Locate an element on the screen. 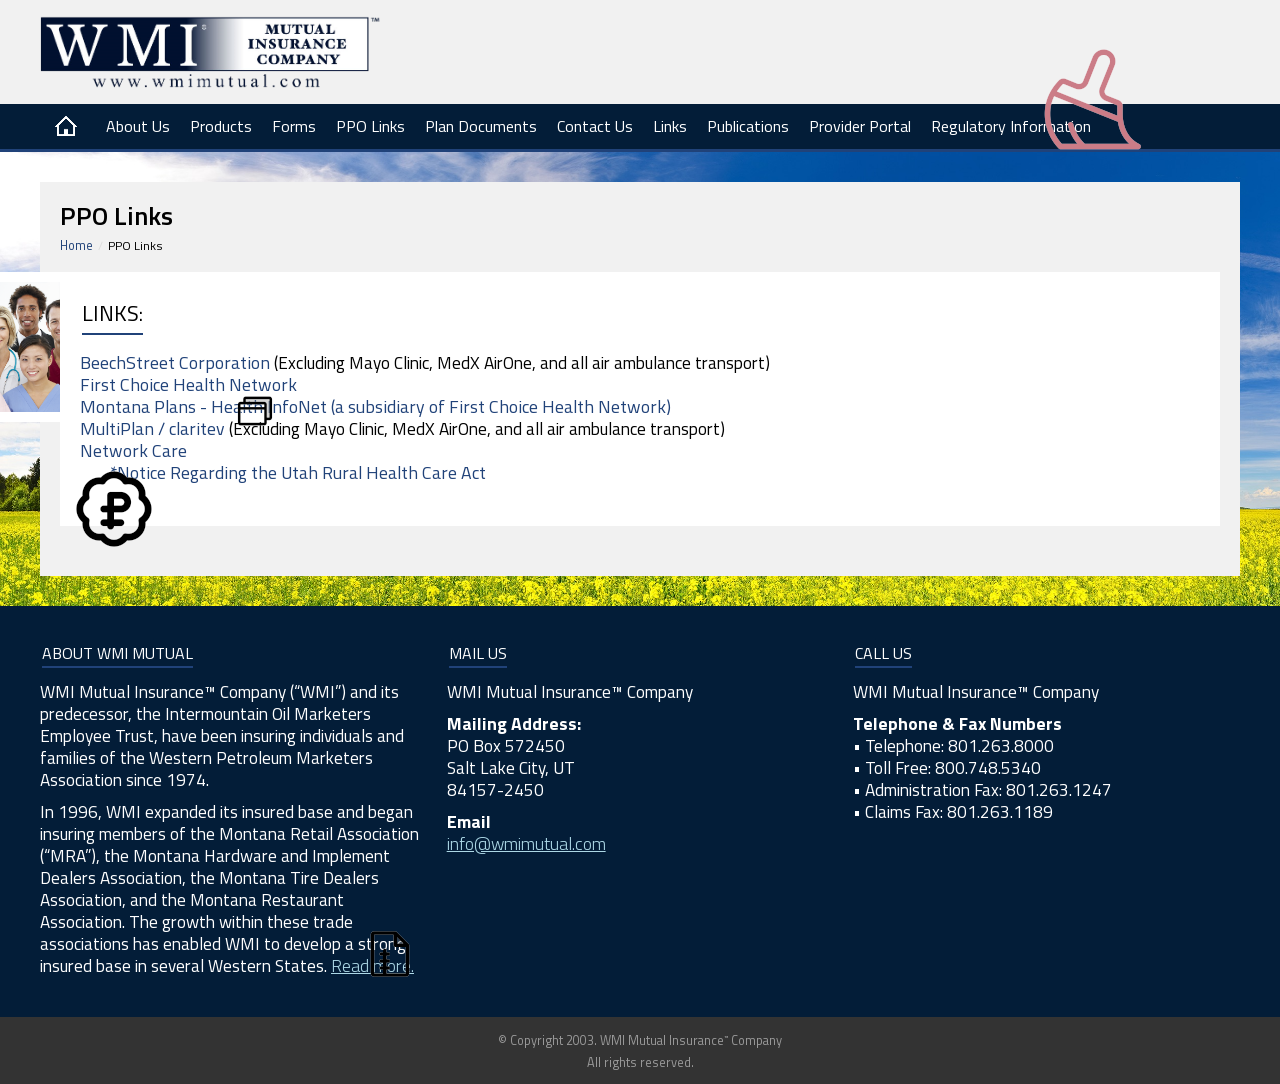  open browser tabs or windows is located at coordinates (255, 411).